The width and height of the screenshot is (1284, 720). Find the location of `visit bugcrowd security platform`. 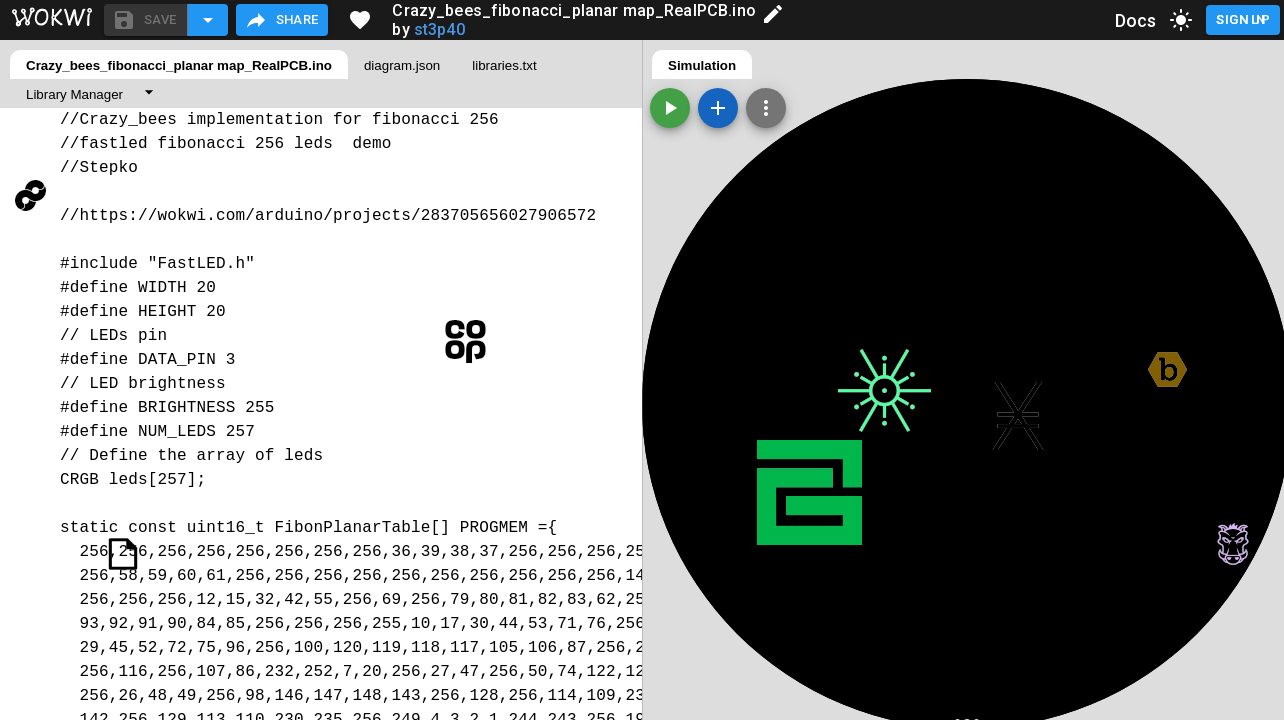

visit bugcrowd security platform is located at coordinates (1167, 369).